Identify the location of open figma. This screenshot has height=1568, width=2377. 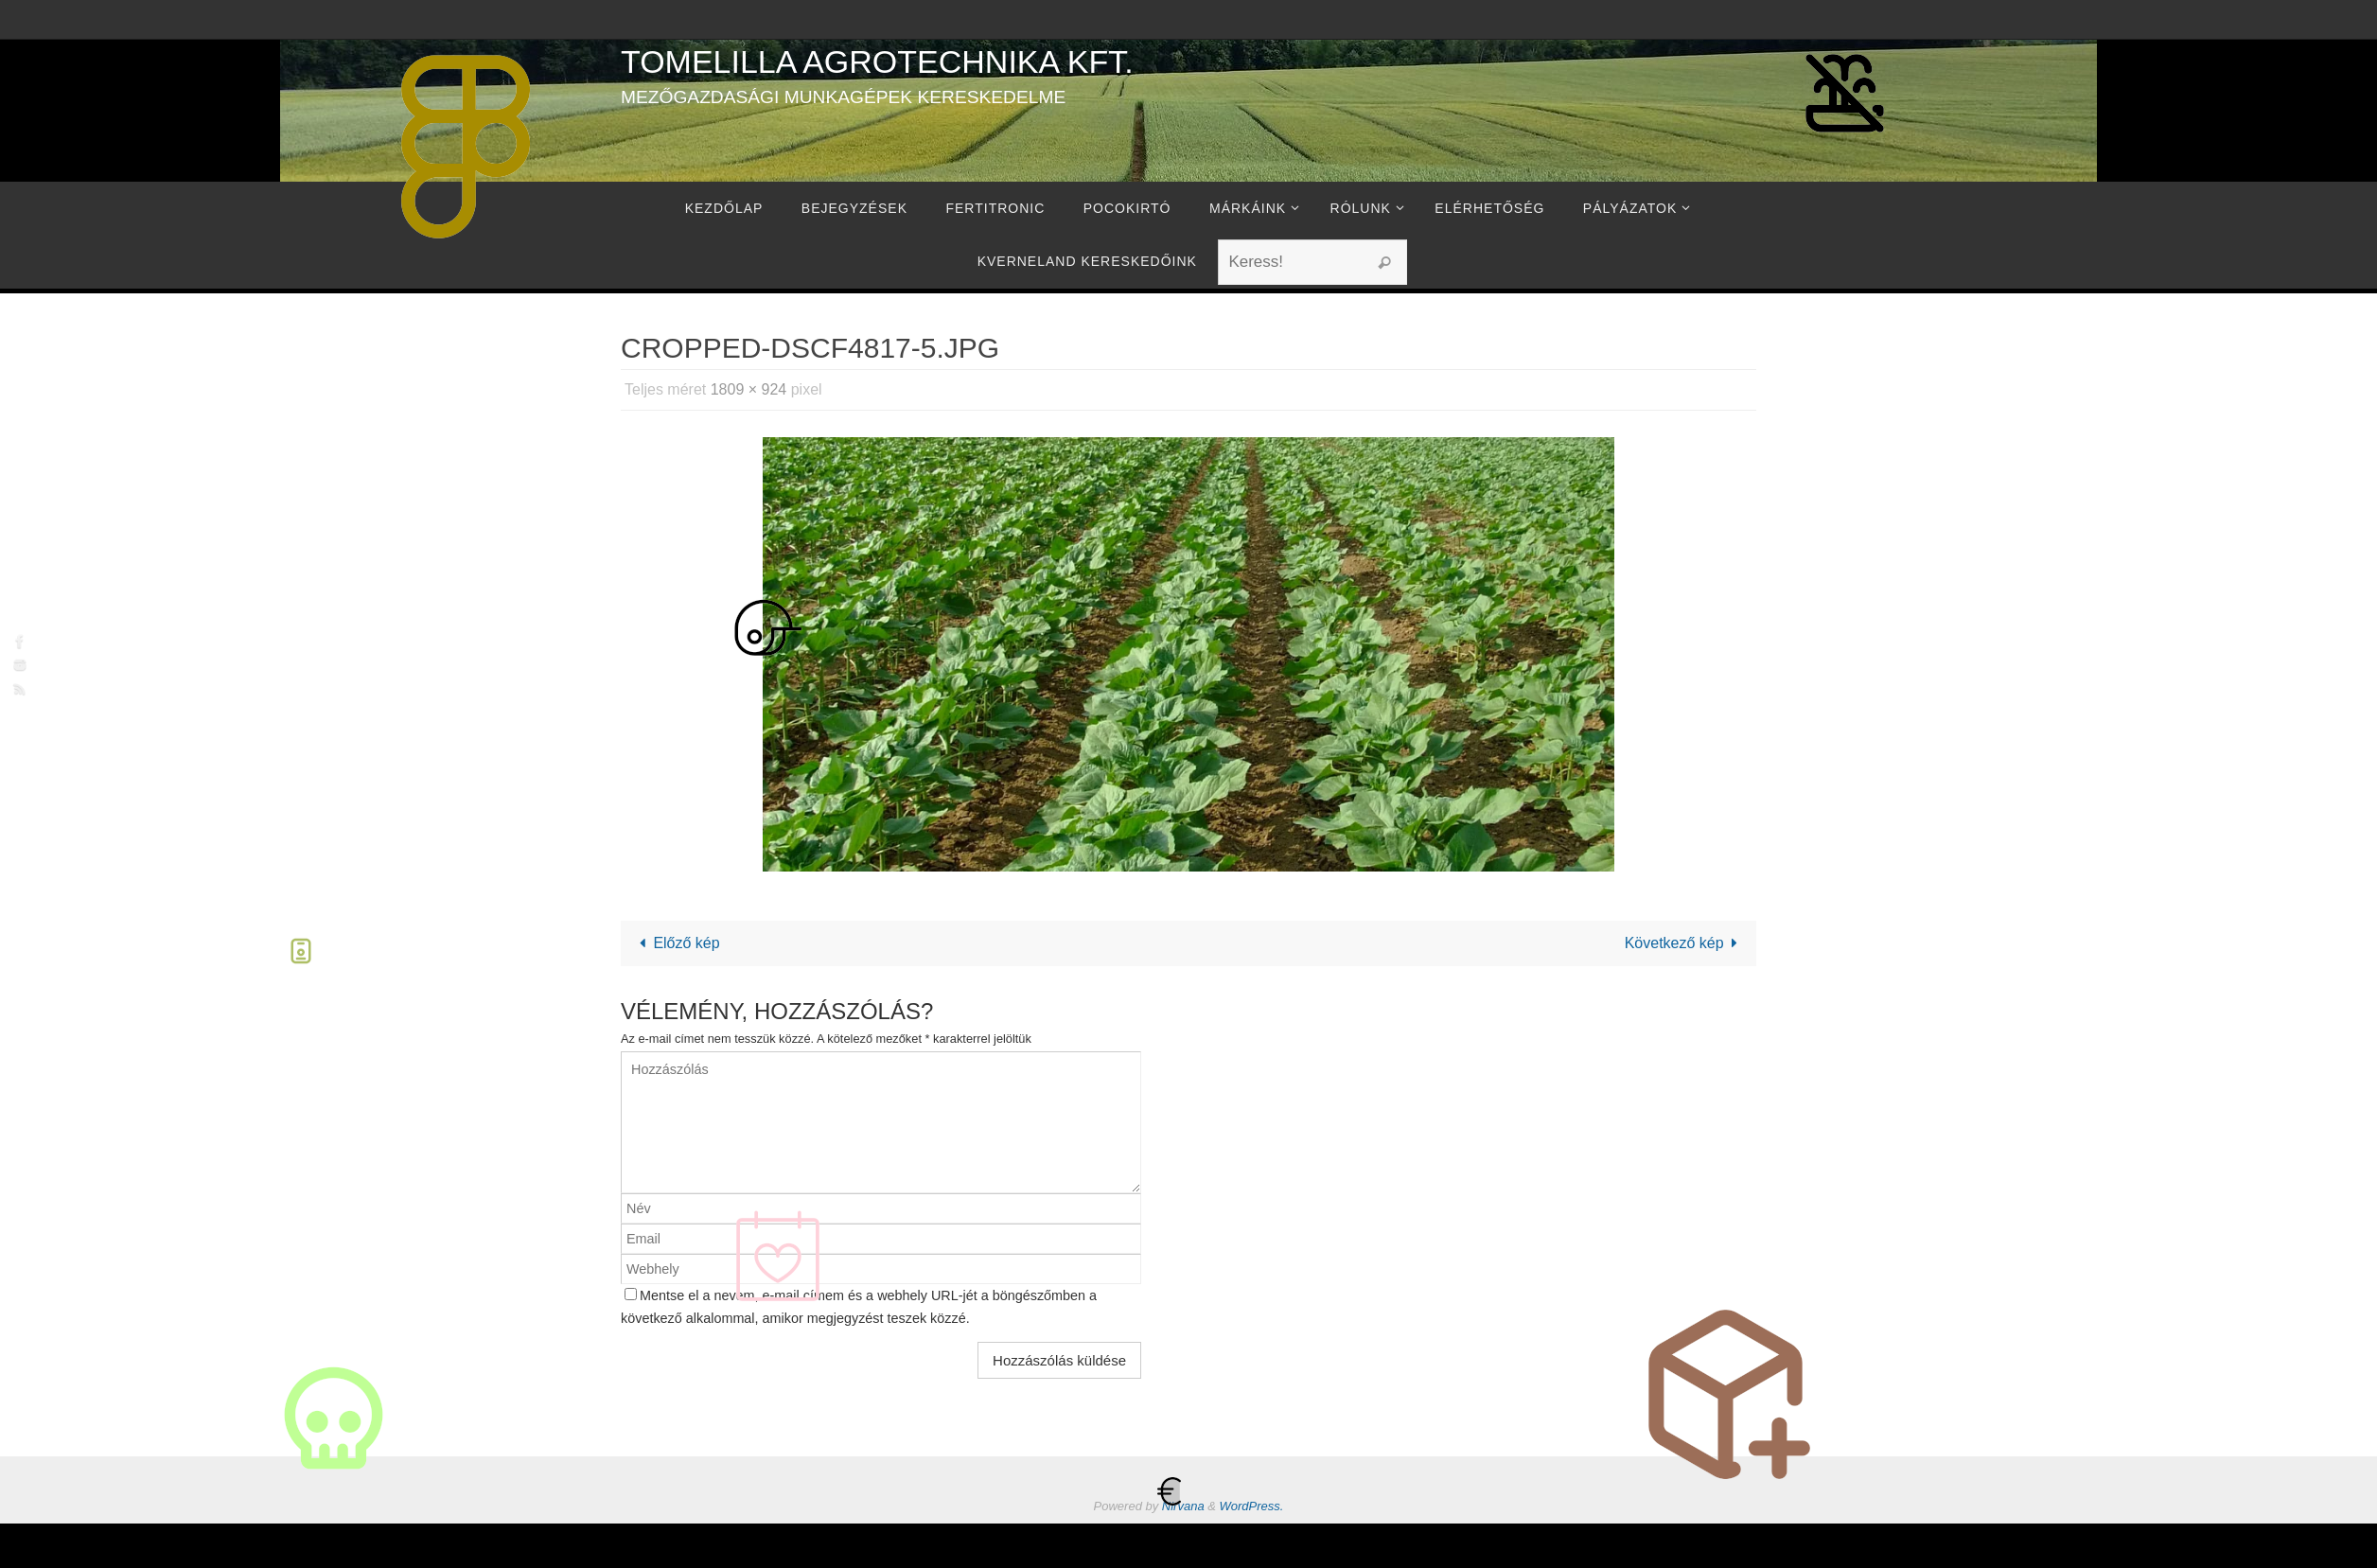
(462, 143).